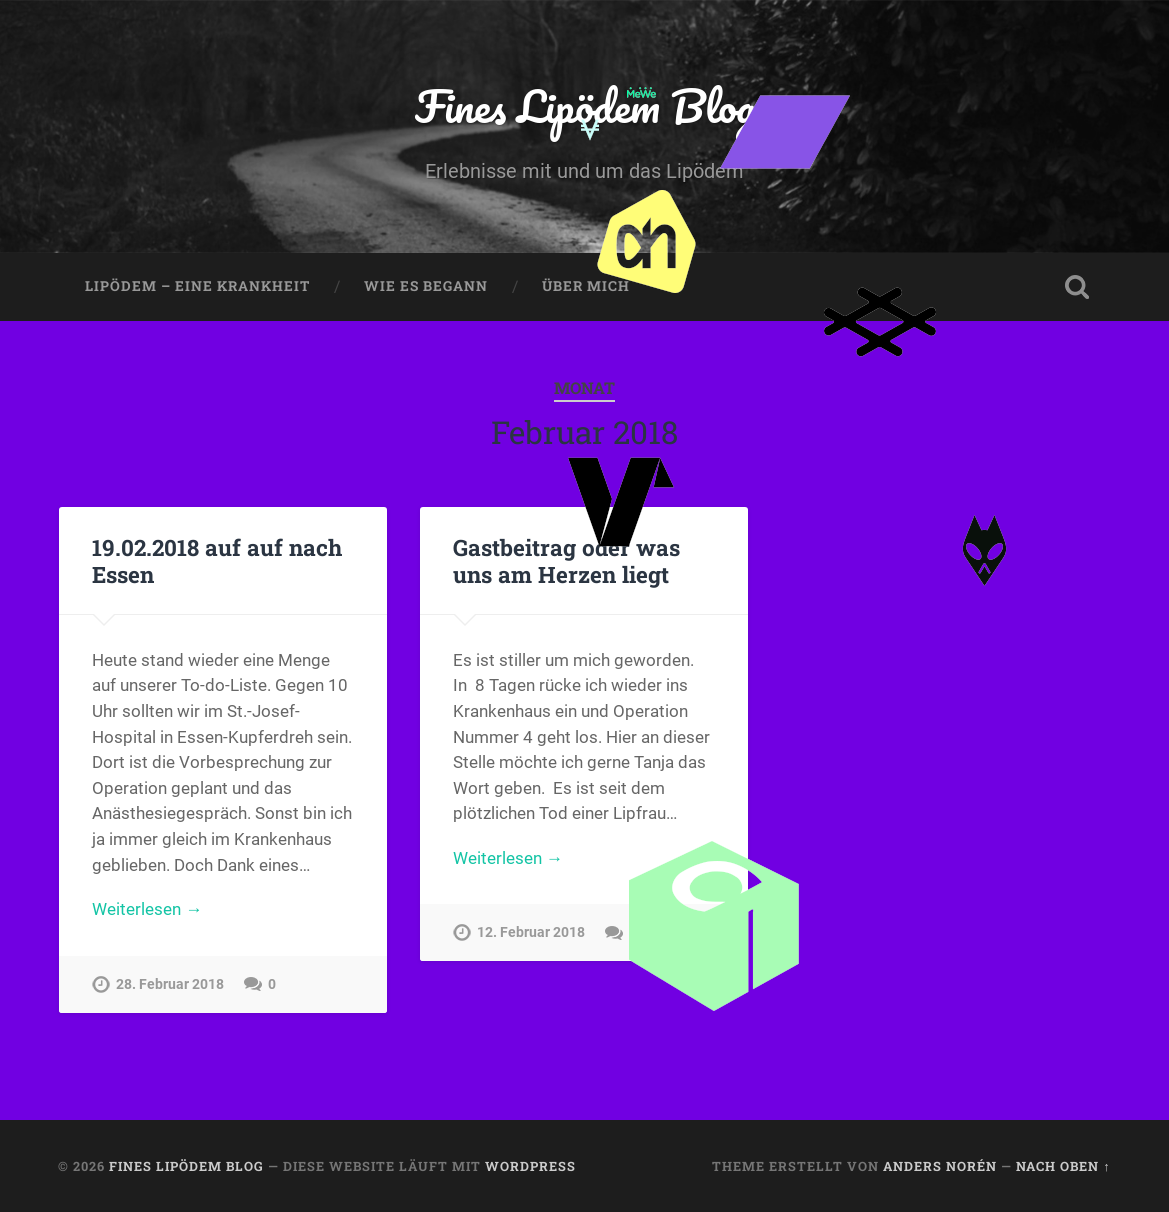 Image resolution: width=1169 pixels, height=1212 pixels. I want to click on open foobar2000 audio player, so click(984, 550).